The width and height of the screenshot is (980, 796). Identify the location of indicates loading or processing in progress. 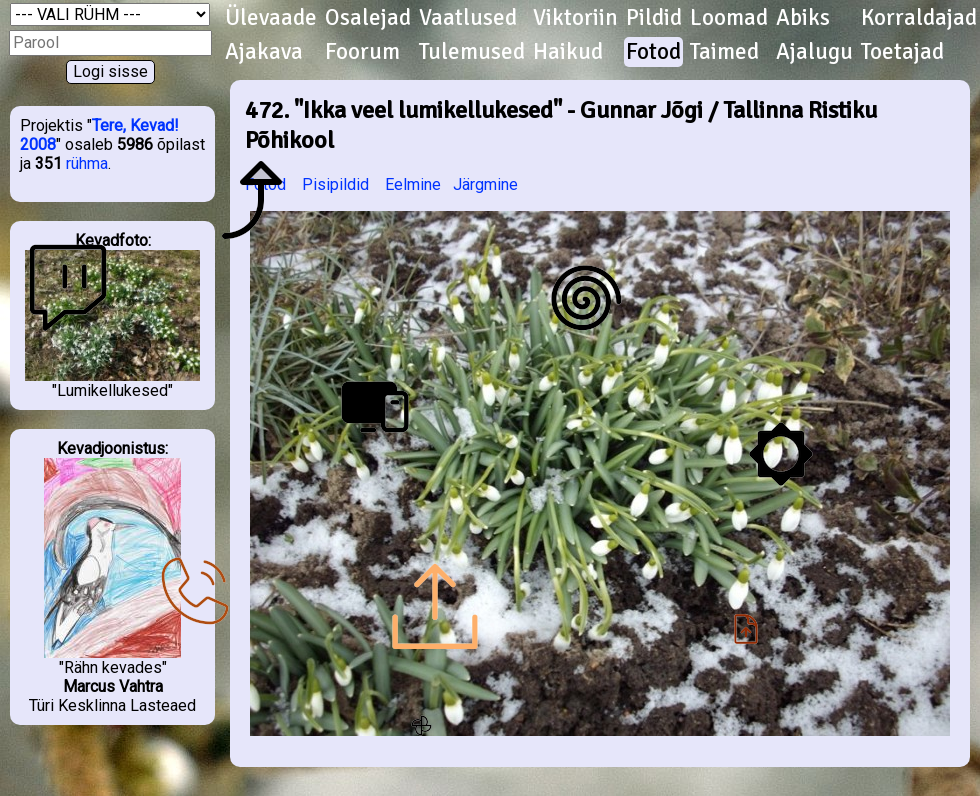
(582, 296).